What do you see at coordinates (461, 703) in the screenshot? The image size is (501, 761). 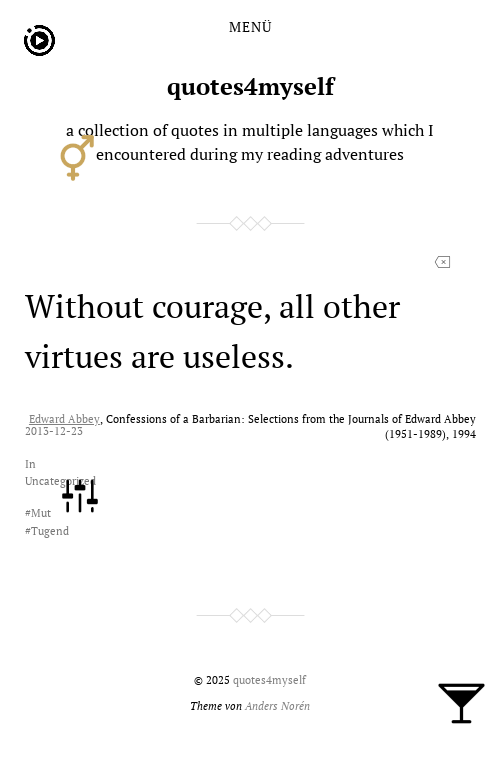 I see `access bar or cocktail menu` at bounding box center [461, 703].